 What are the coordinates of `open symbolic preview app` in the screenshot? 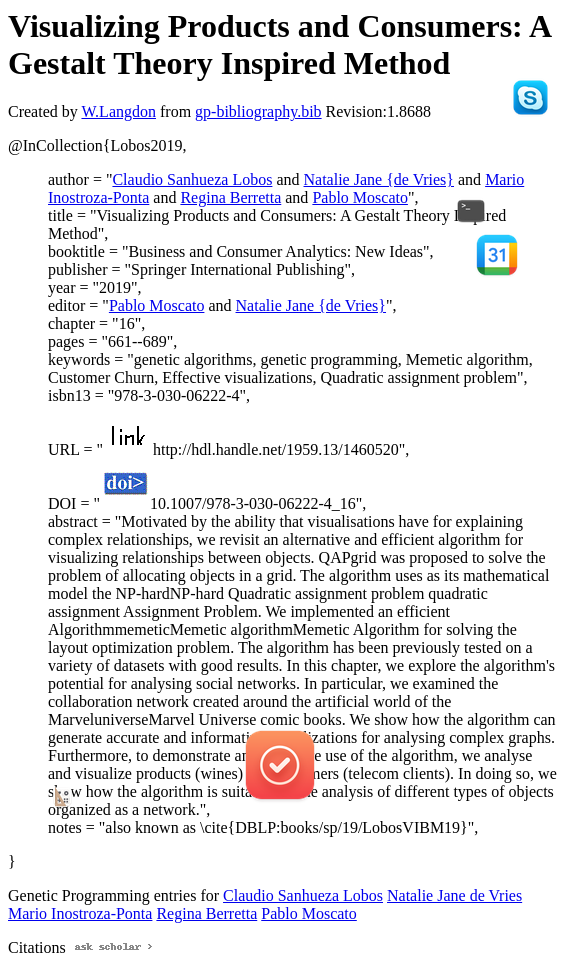 It's located at (62, 796).